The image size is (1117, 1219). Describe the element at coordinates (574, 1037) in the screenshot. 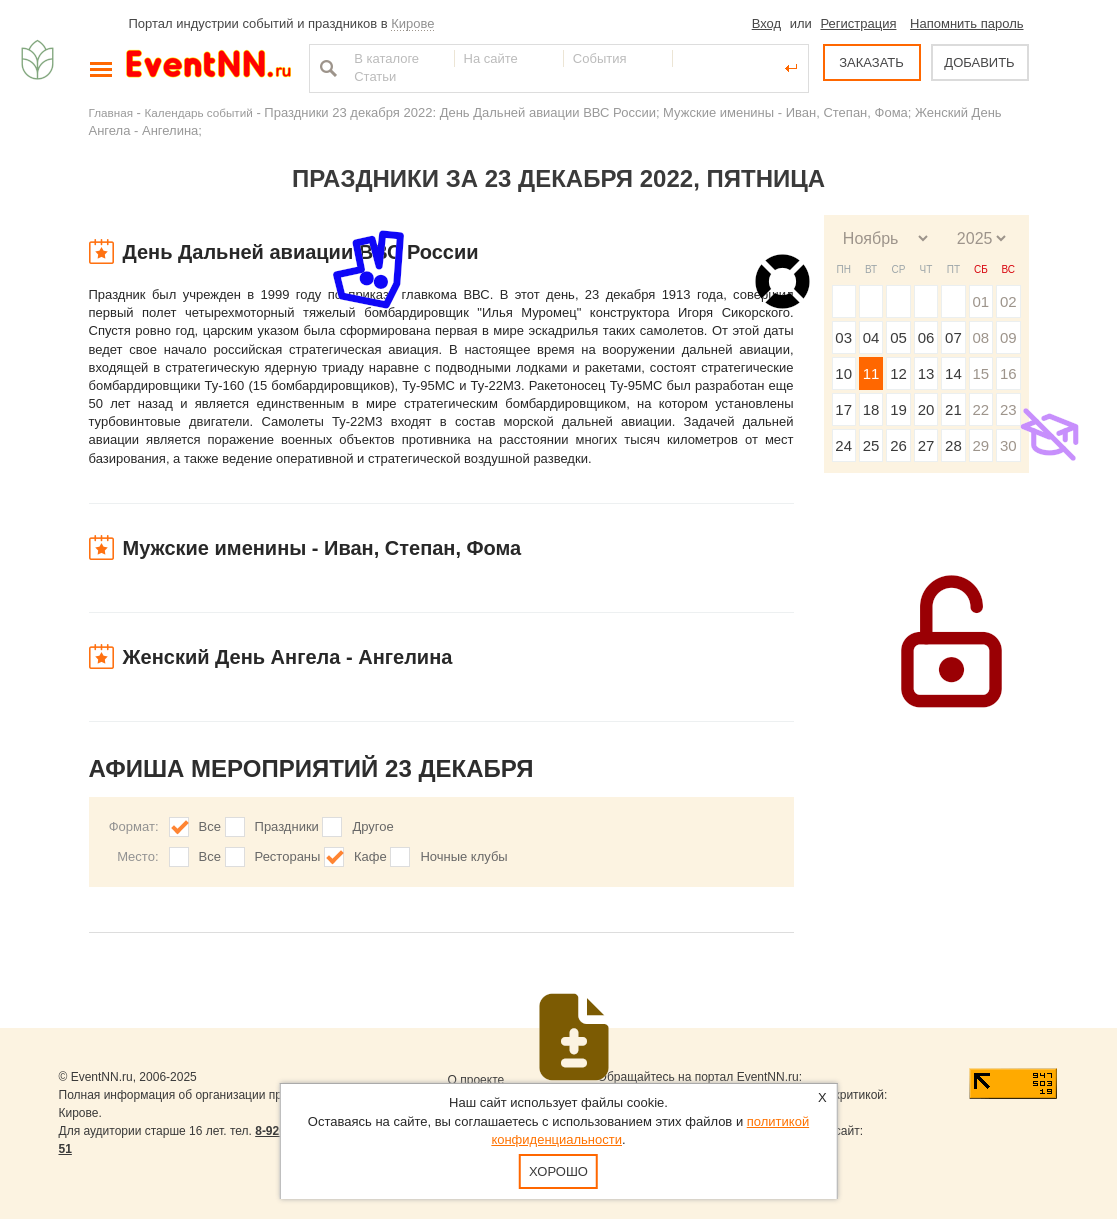

I see `view file differences or changes` at that location.